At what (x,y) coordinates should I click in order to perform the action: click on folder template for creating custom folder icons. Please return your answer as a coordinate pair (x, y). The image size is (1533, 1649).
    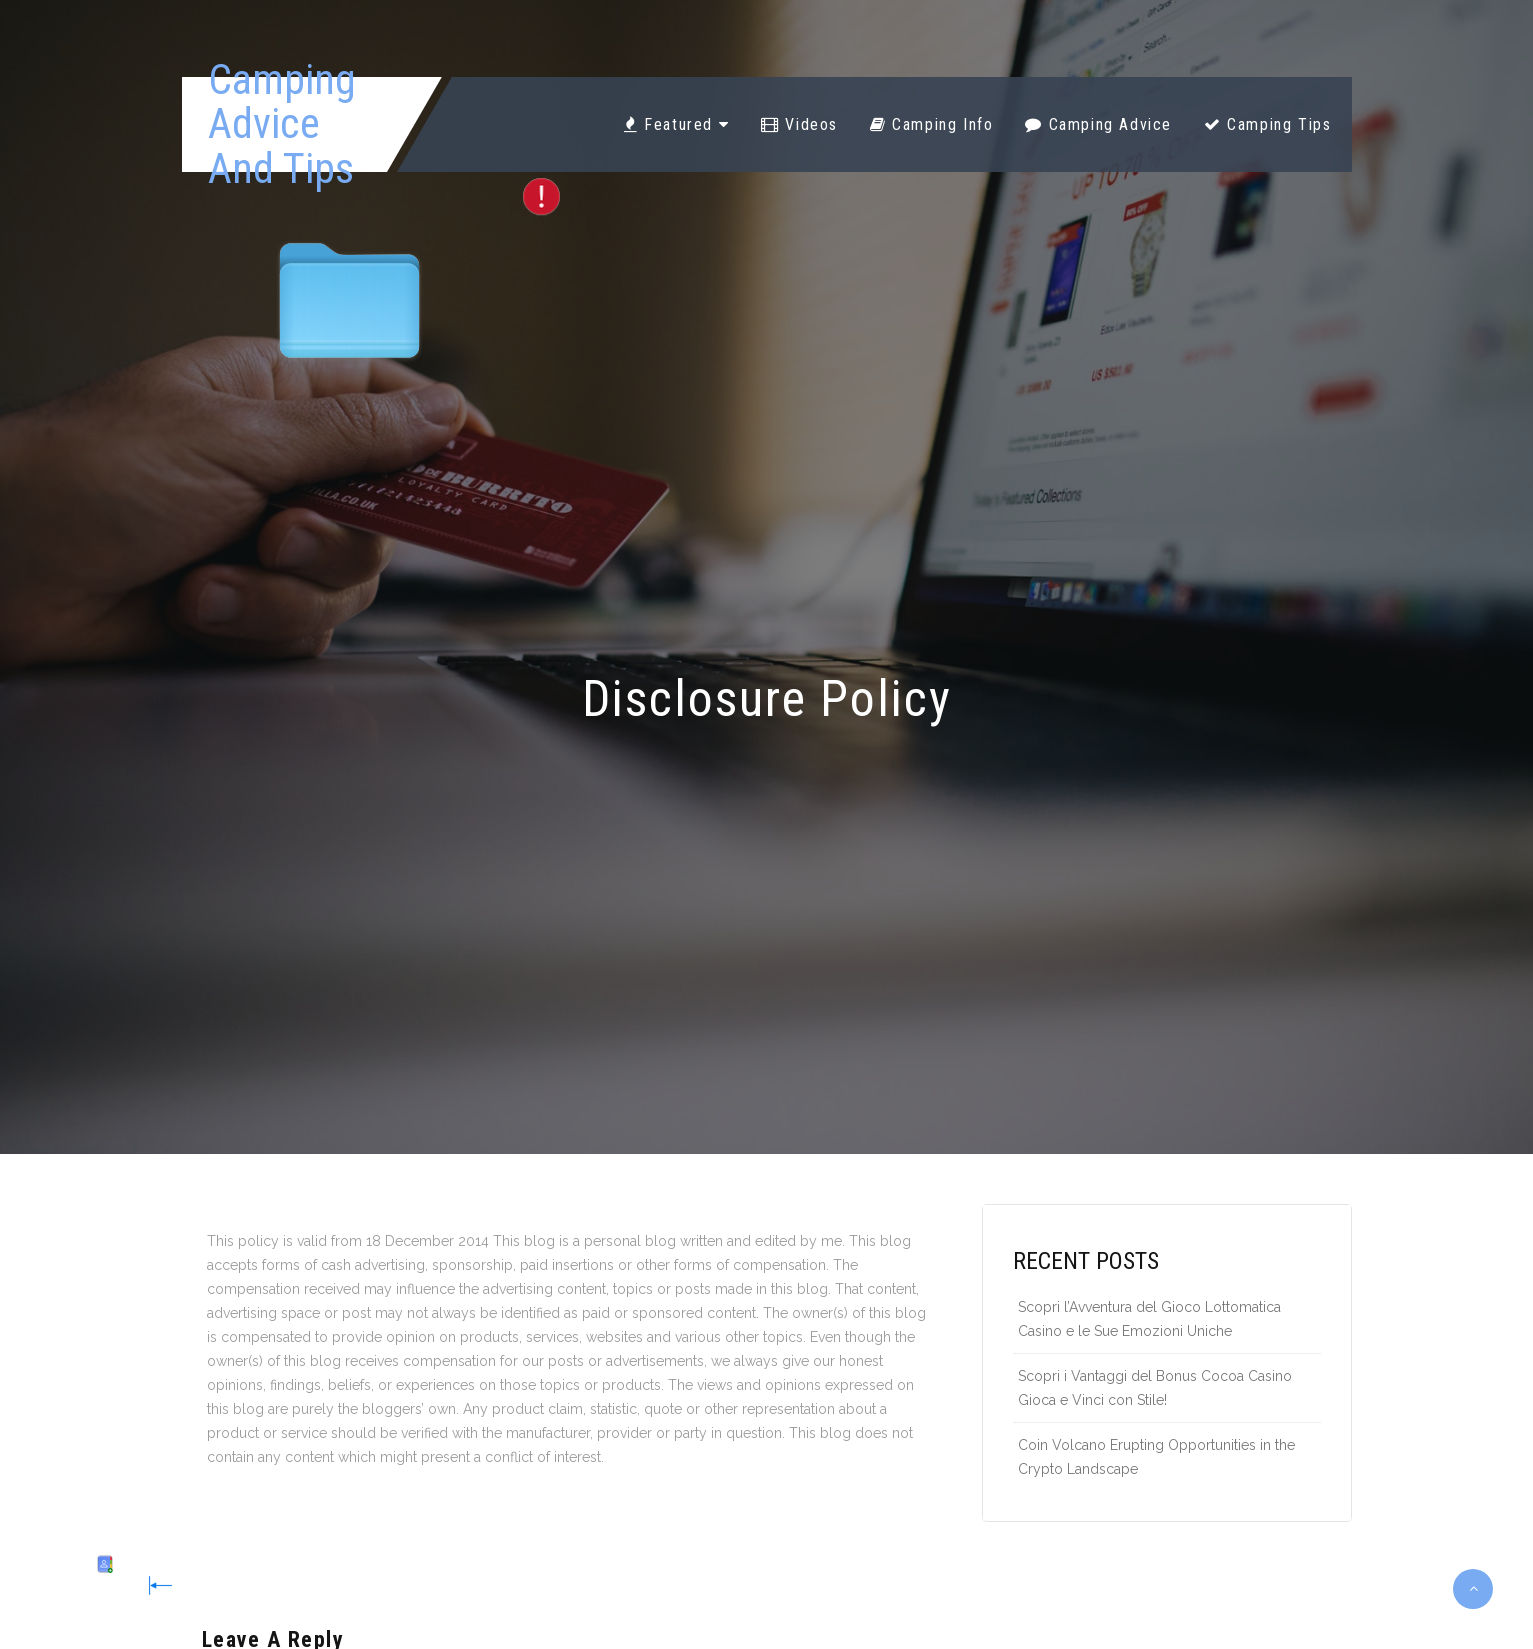
    Looking at the image, I should click on (349, 300).